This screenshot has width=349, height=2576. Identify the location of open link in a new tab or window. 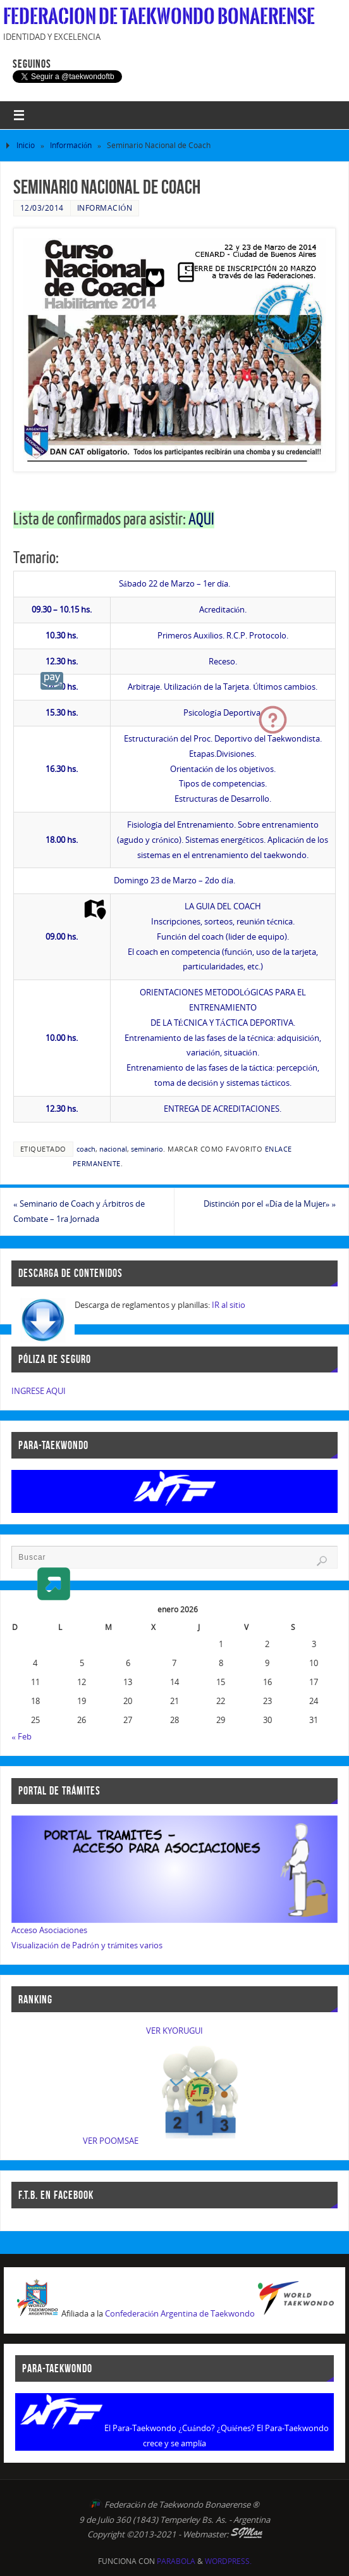
(54, 1584).